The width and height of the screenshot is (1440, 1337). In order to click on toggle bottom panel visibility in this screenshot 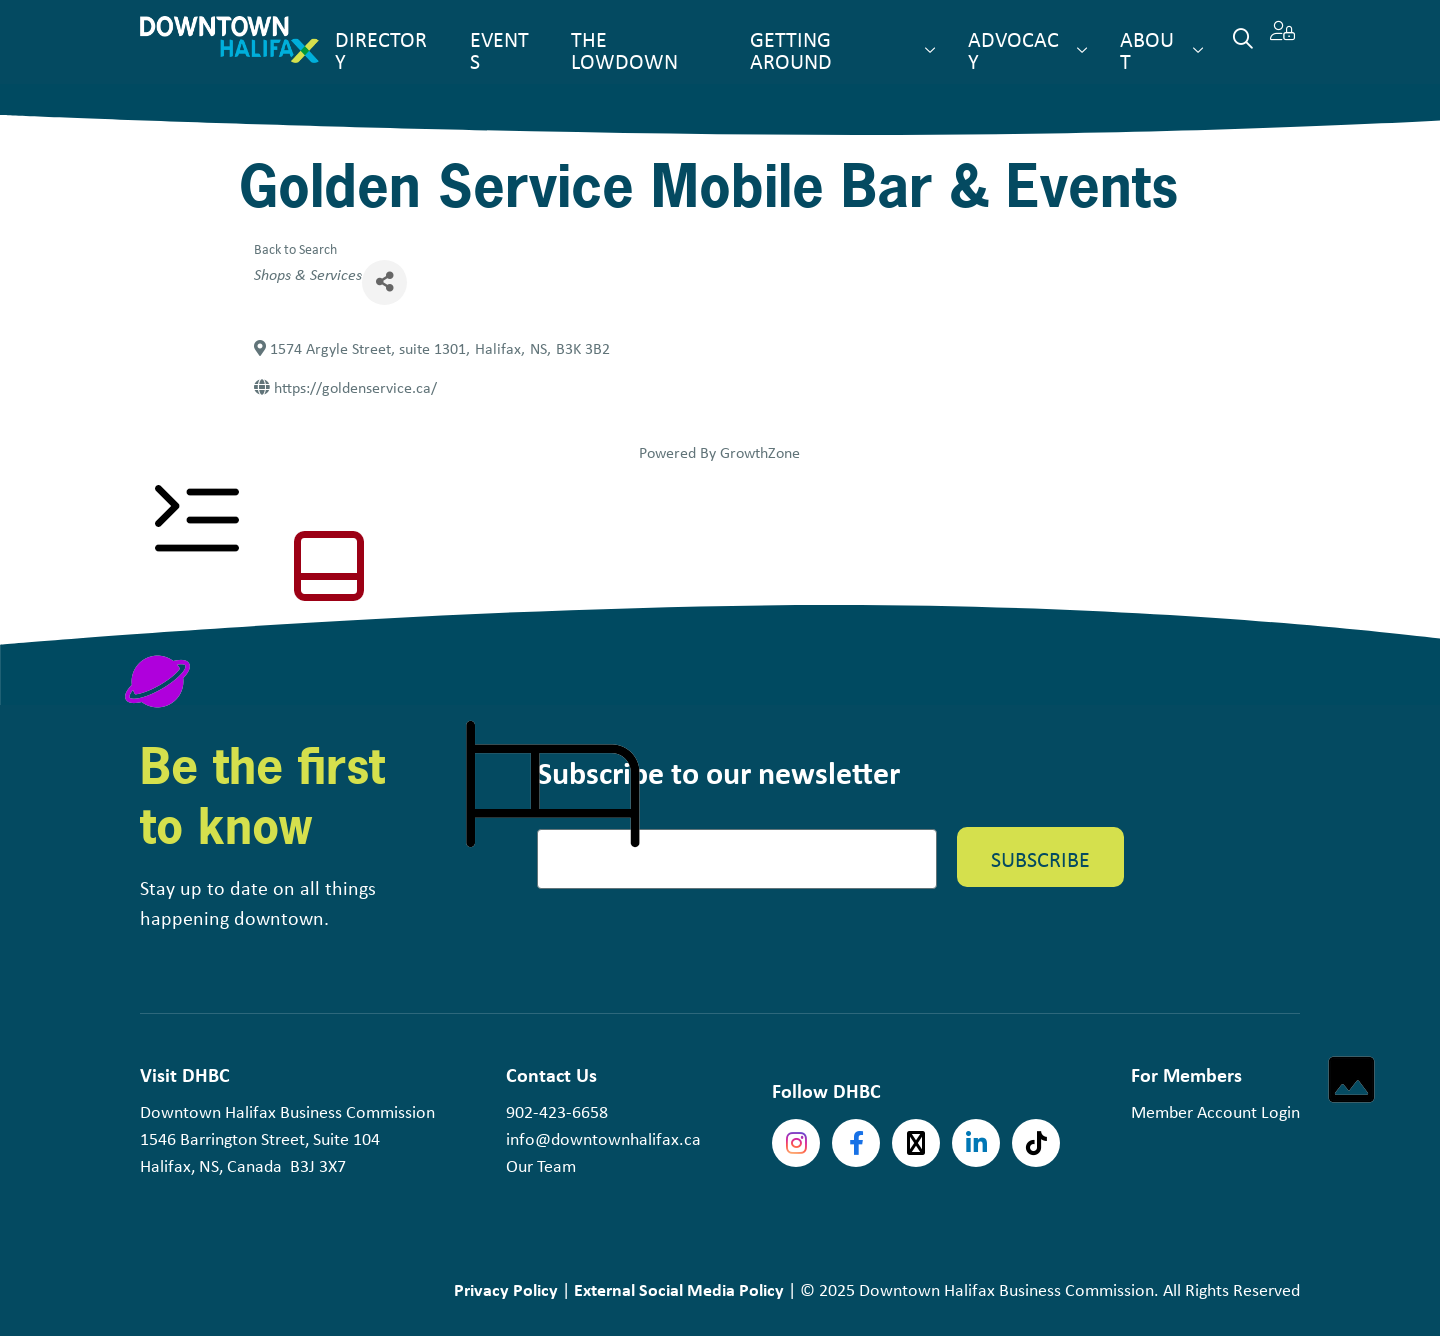, I will do `click(329, 566)`.